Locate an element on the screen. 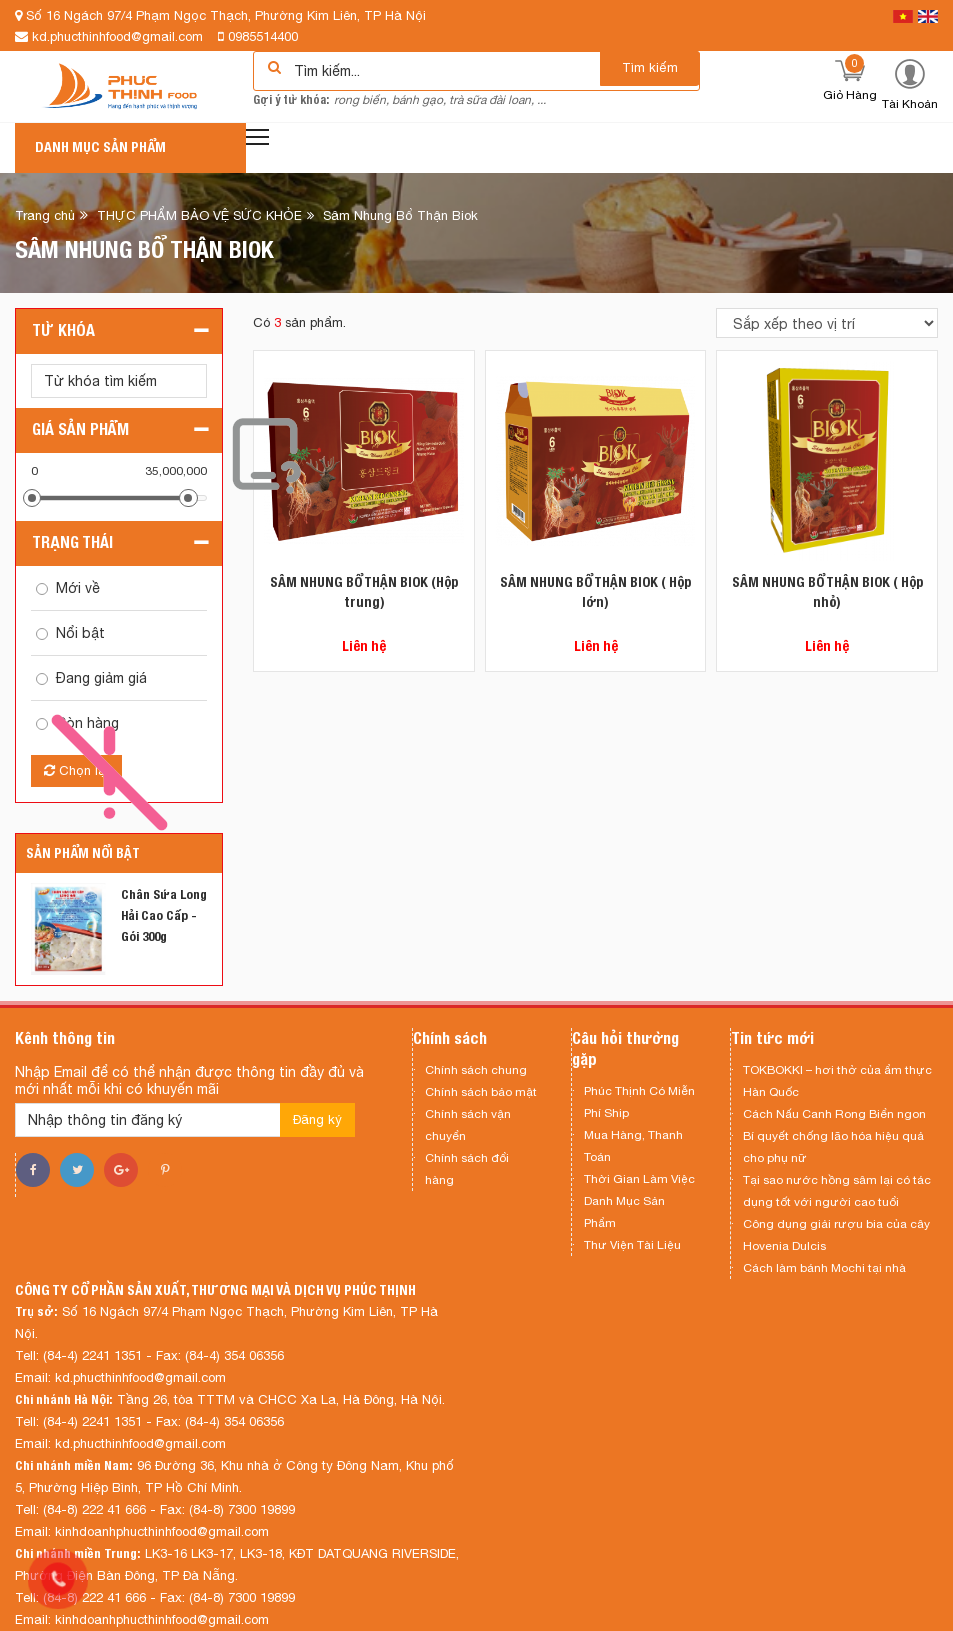 This screenshot has width=953, height=1631. iPad help or troubleshooting is located at coordinates (265, 454).